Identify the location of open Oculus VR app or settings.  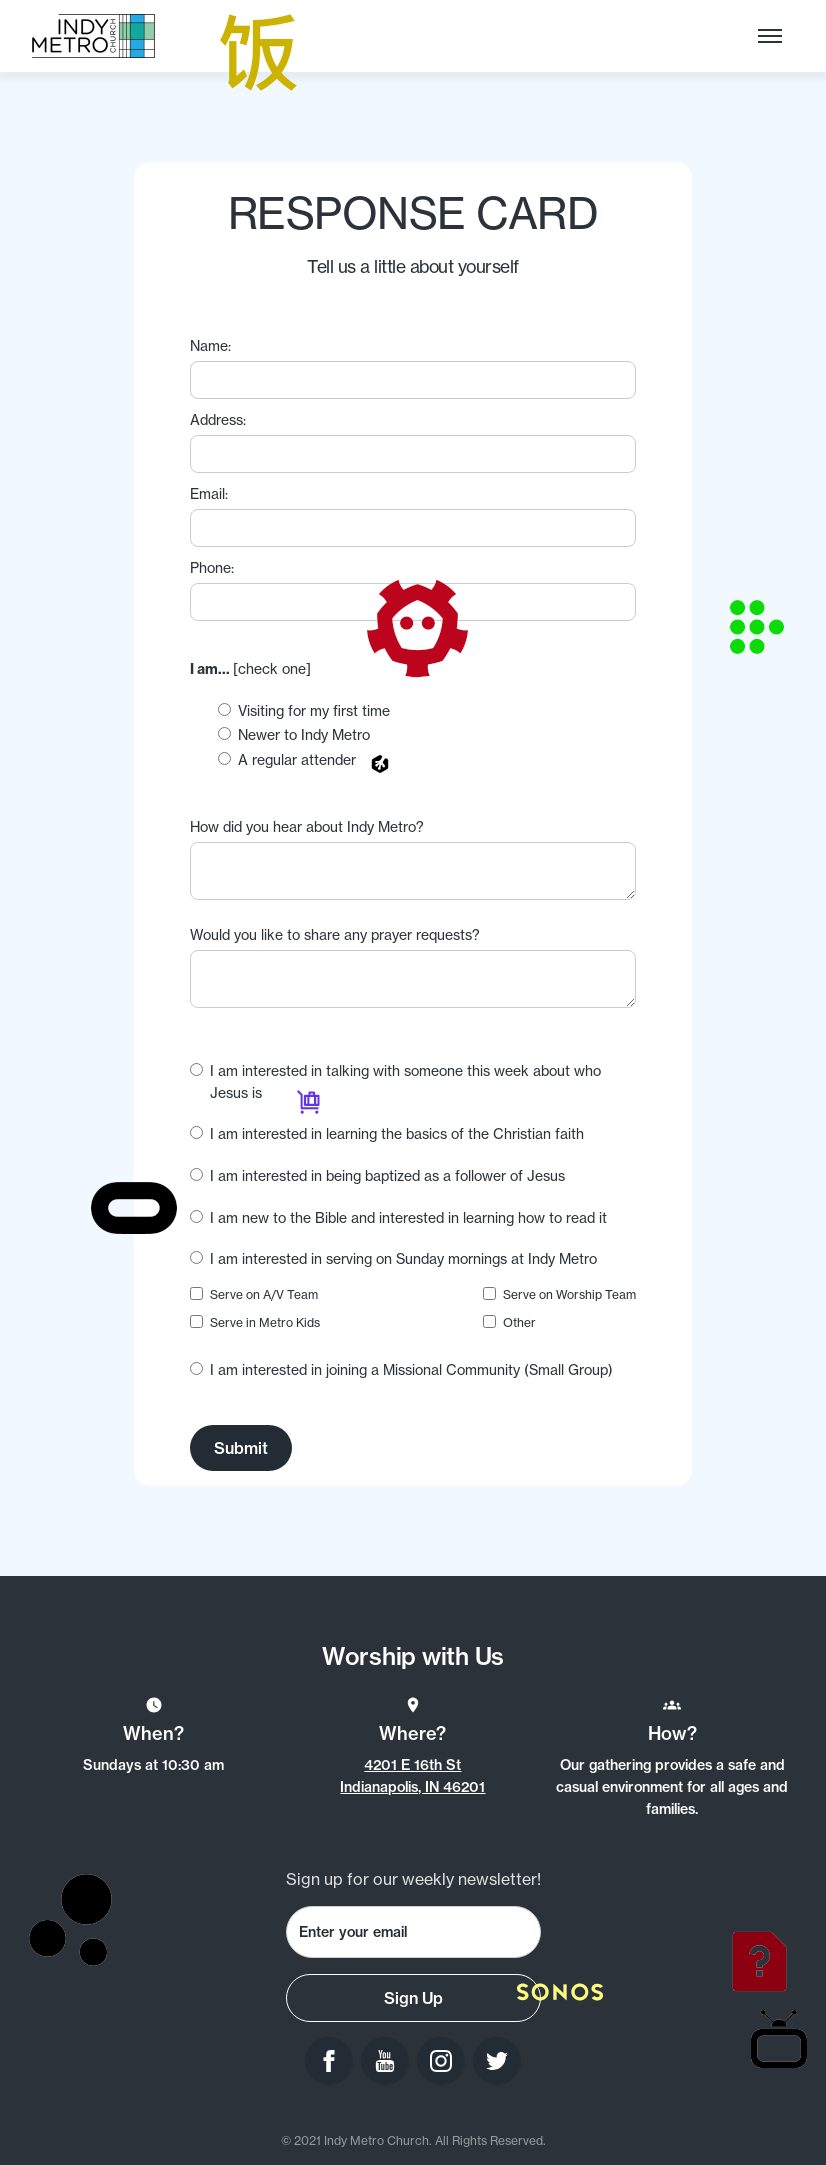
(134, 1208).